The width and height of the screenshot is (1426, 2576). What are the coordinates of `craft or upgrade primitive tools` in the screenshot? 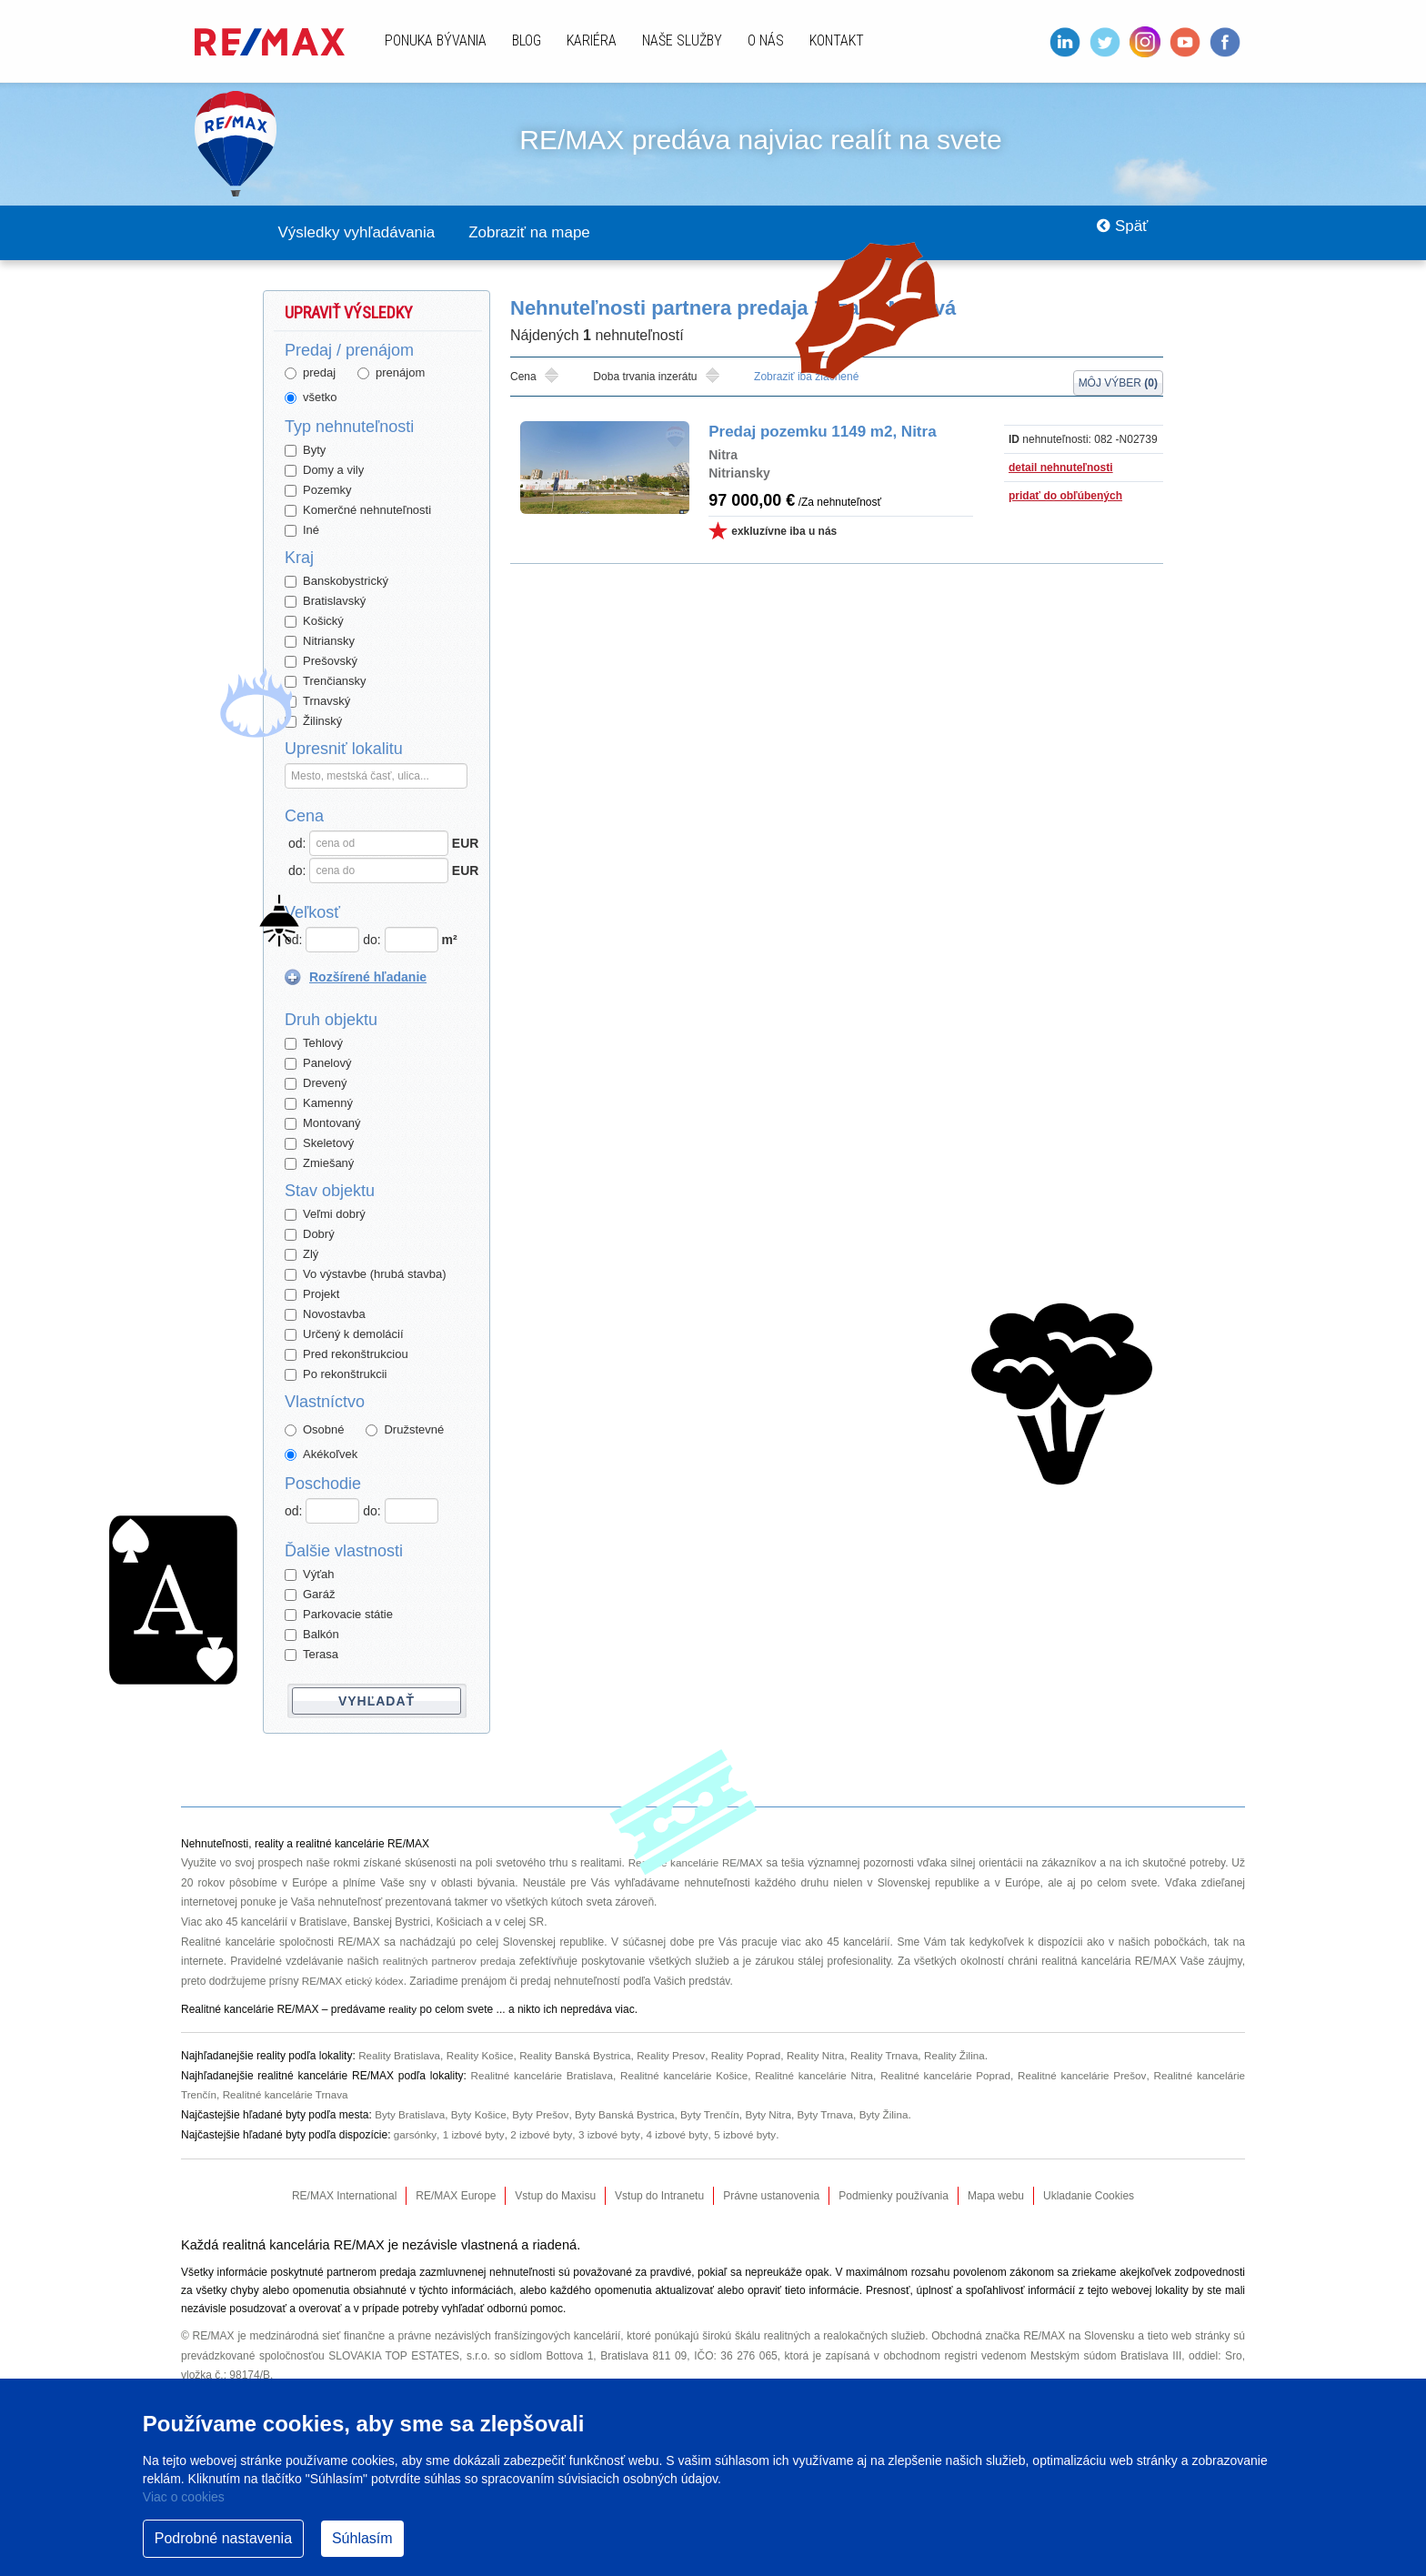 It's located at (867, 310).